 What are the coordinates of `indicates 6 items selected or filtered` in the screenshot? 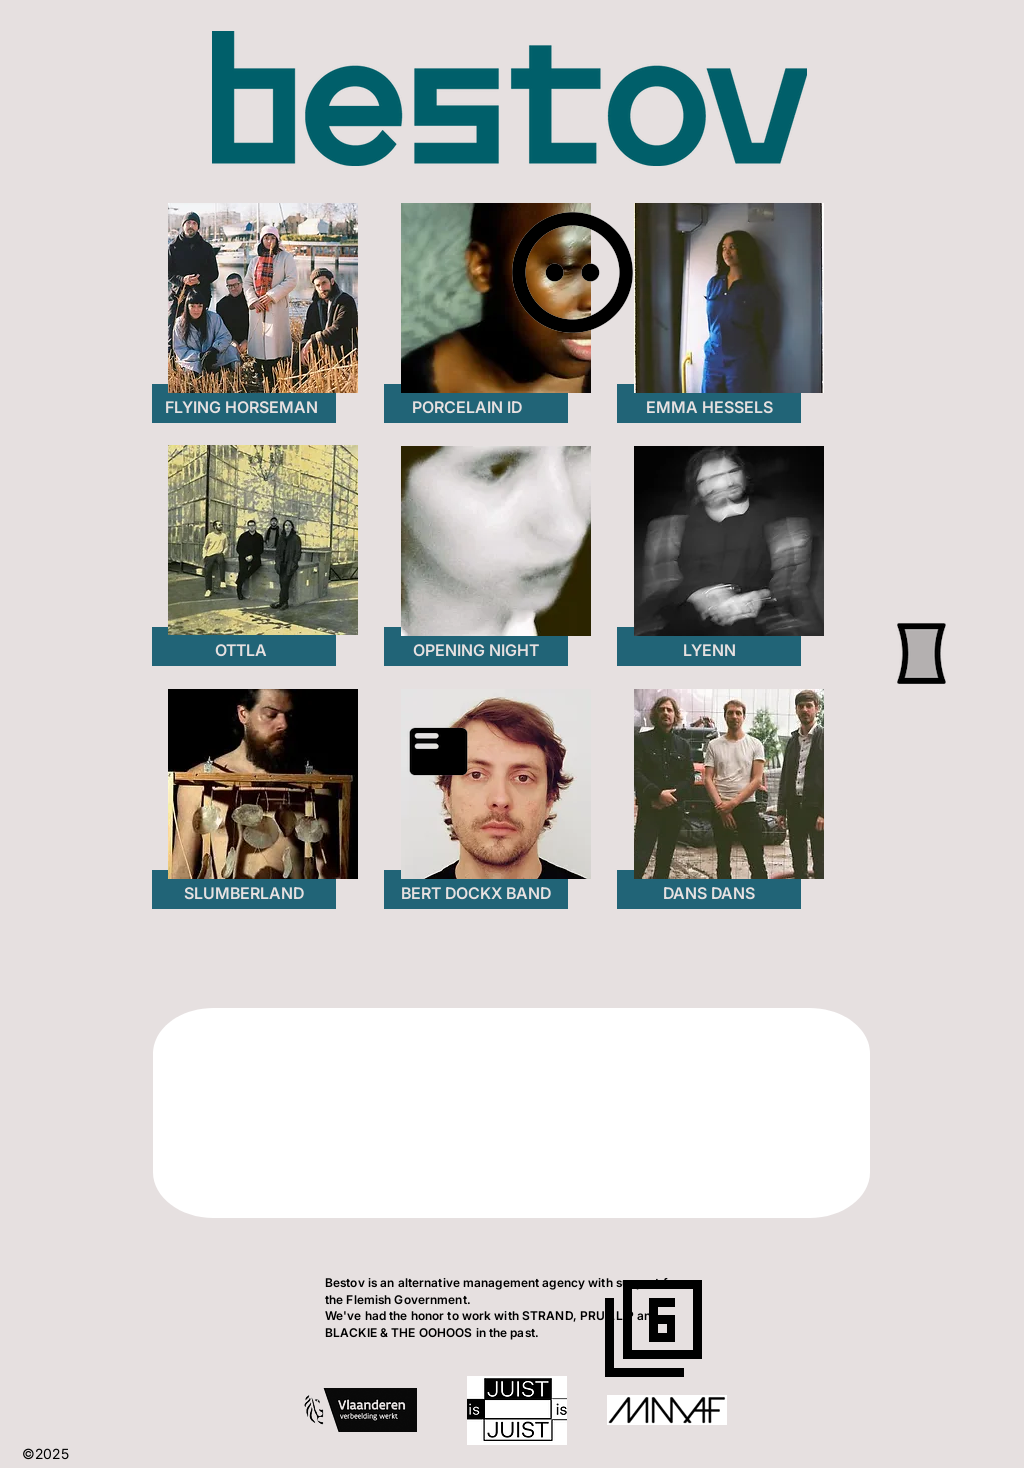 It's located at (653, 1328).